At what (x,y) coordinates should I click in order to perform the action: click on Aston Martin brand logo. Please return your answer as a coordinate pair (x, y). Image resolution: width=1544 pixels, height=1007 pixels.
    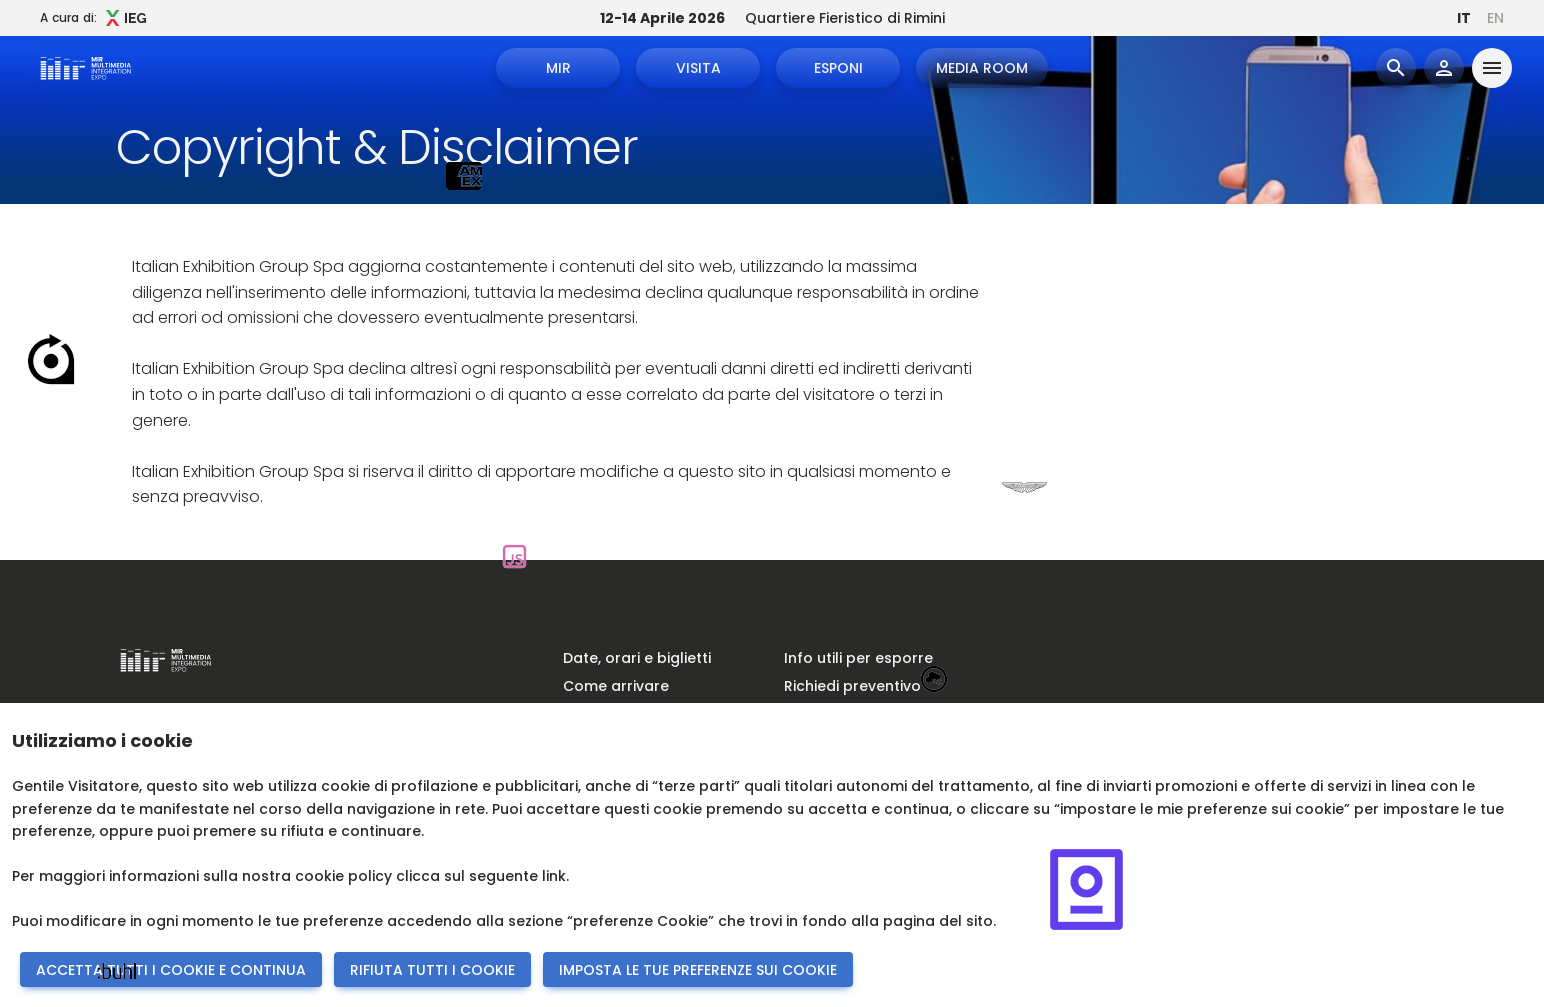
    Looking at the image, I should click on (1024, 487).